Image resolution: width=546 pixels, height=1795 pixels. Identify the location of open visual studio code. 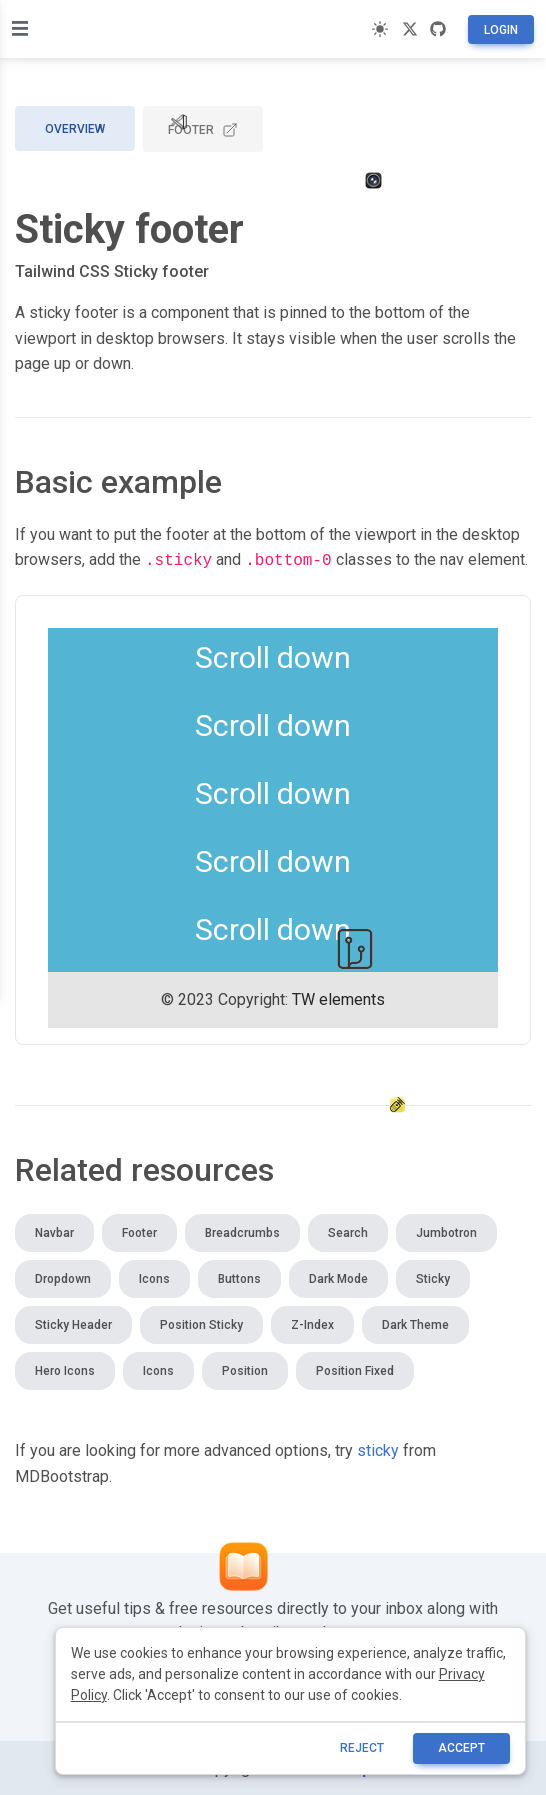
(179, 122).